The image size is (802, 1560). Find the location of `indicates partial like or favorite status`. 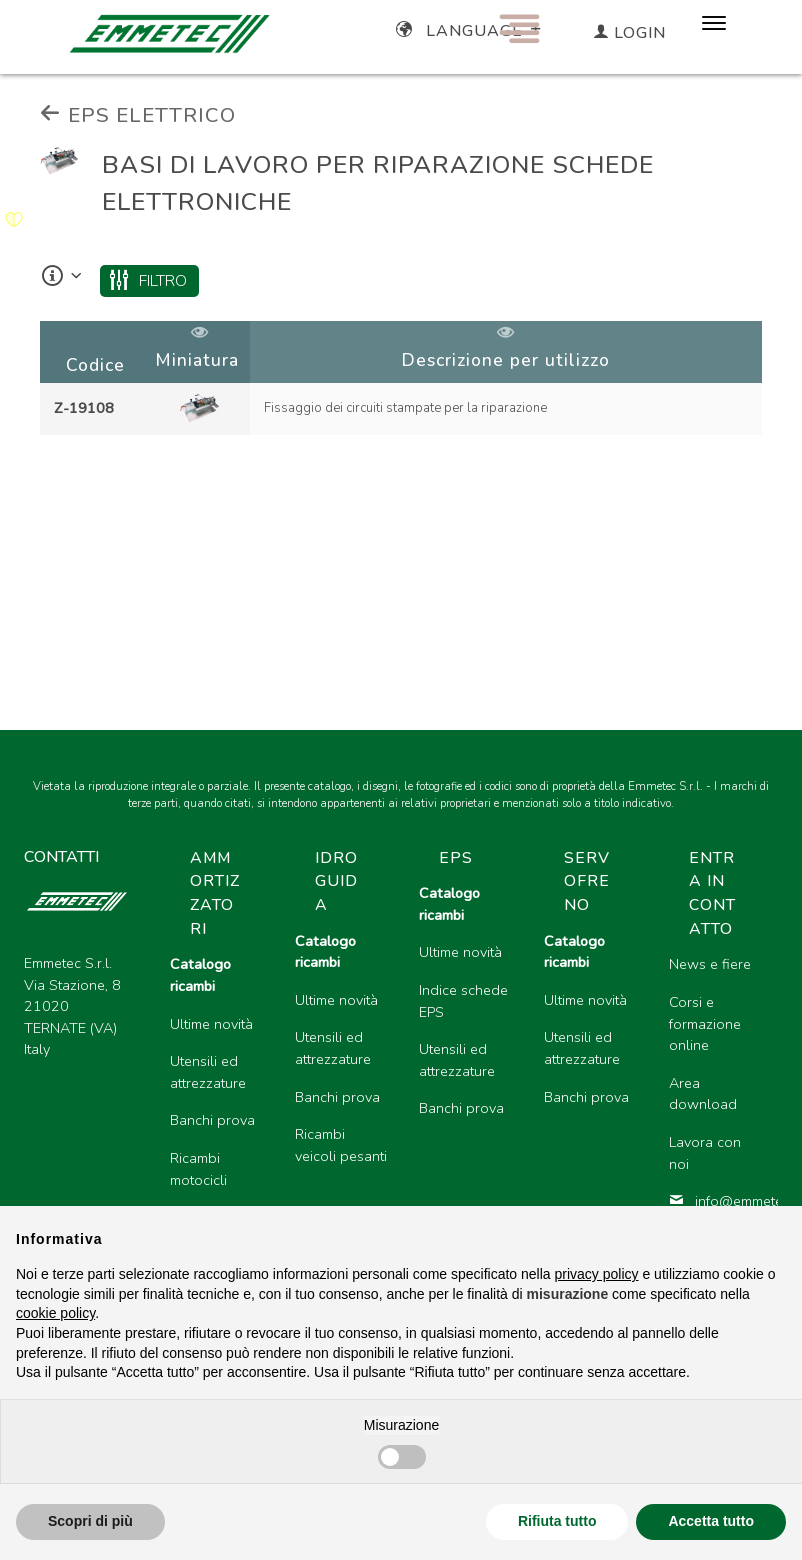

indicates partial like or favorite status is located at coordinates (14, 219).